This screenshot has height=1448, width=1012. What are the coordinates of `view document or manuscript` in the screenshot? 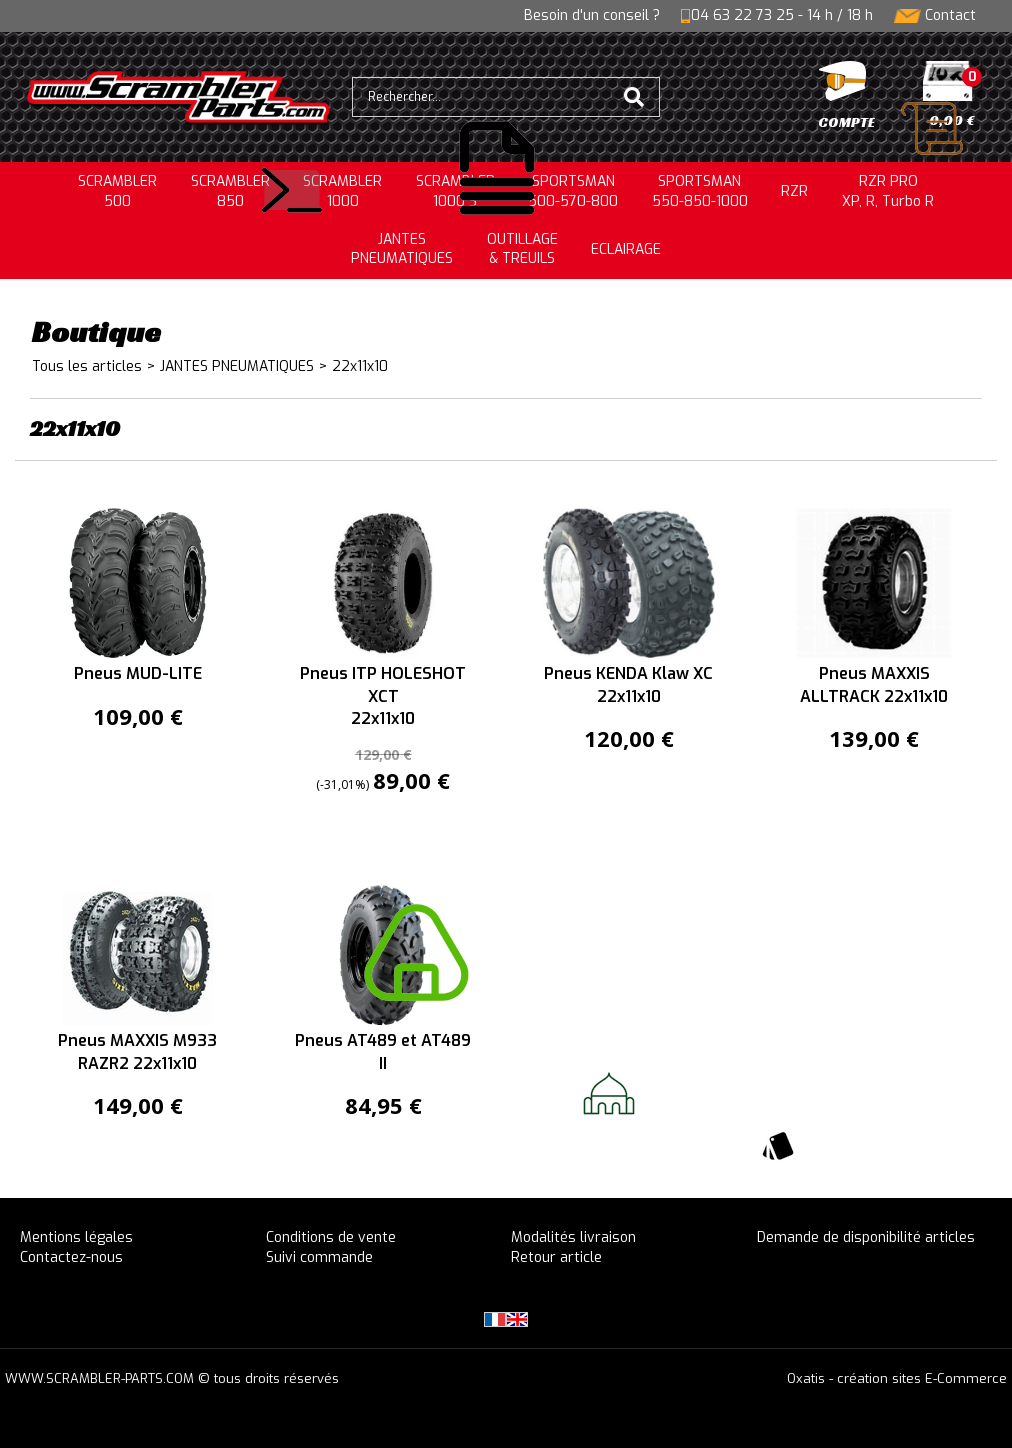 It's located at (934, 128).